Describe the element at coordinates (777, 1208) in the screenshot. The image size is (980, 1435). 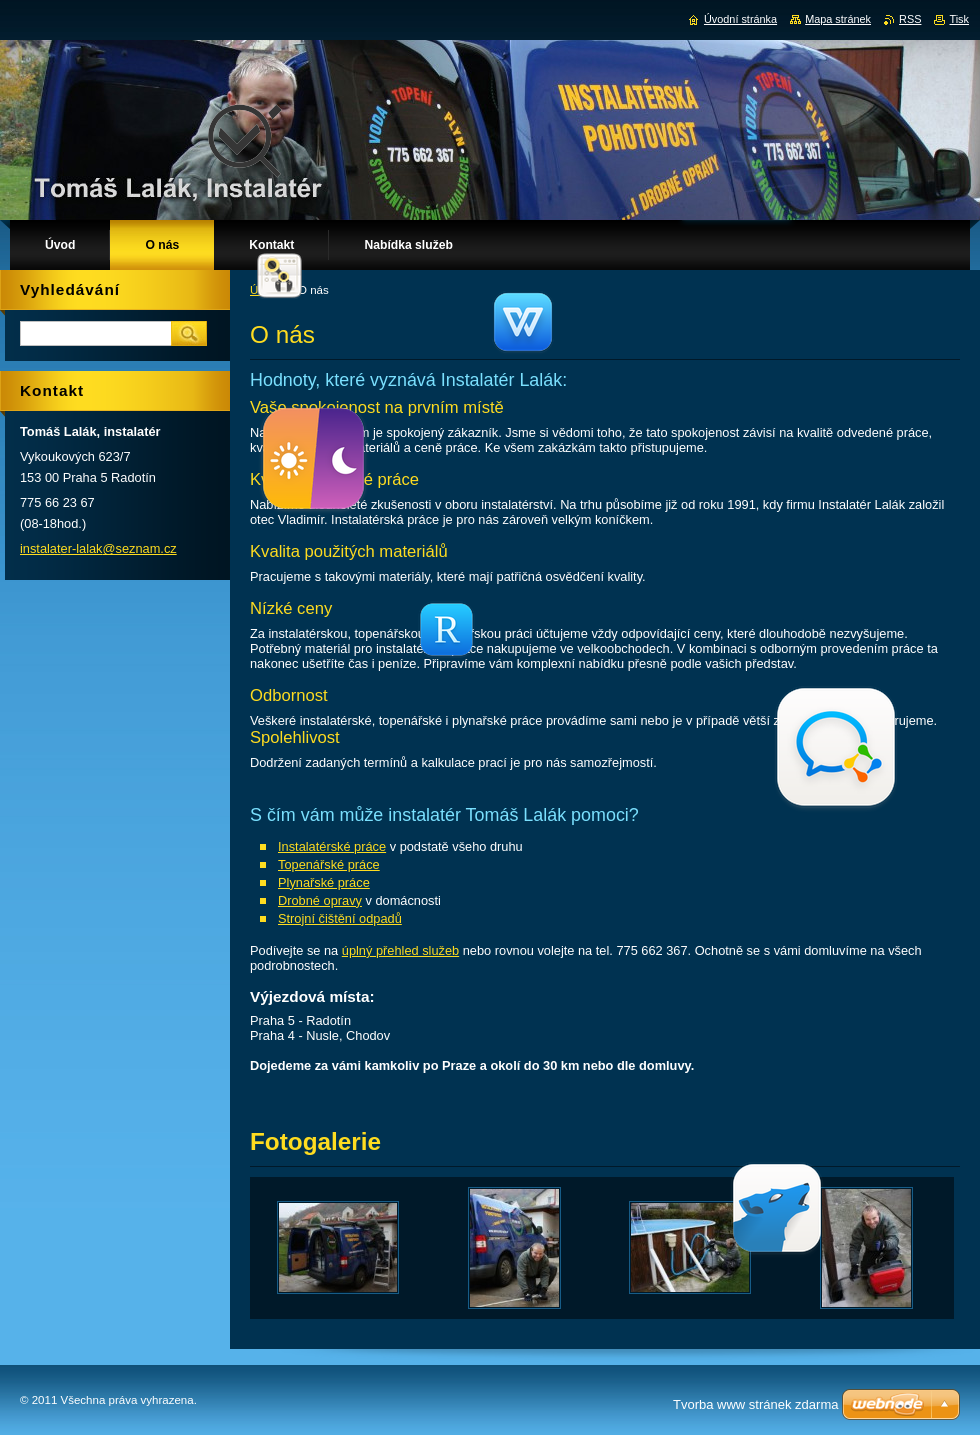
I see `open amarok music player` at that location.